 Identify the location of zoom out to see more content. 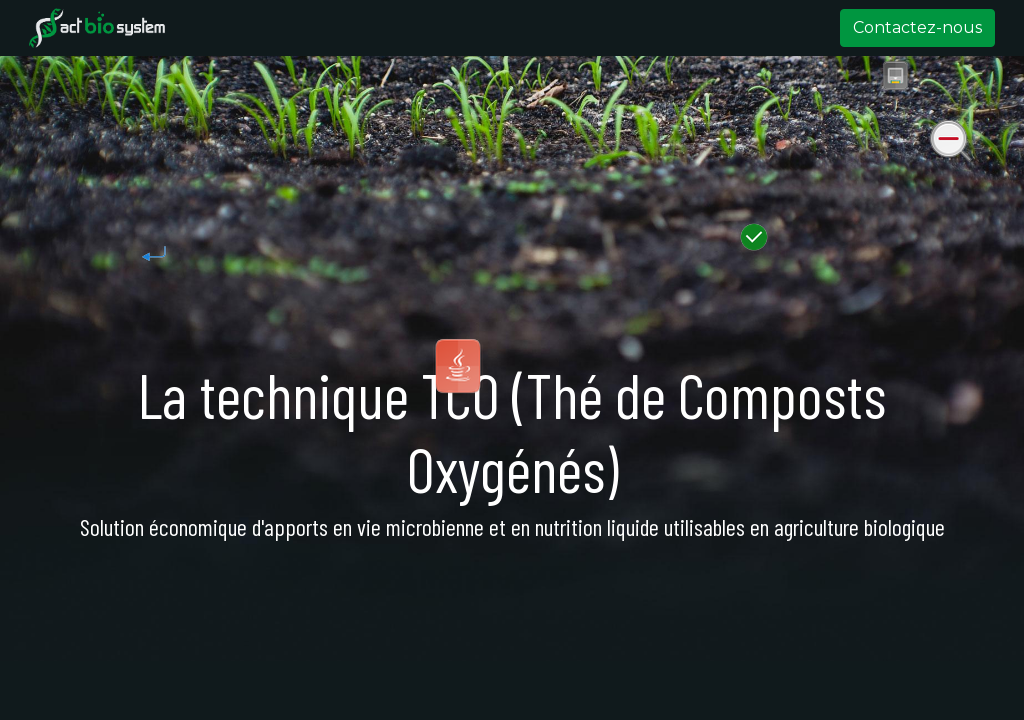
(951, 141).